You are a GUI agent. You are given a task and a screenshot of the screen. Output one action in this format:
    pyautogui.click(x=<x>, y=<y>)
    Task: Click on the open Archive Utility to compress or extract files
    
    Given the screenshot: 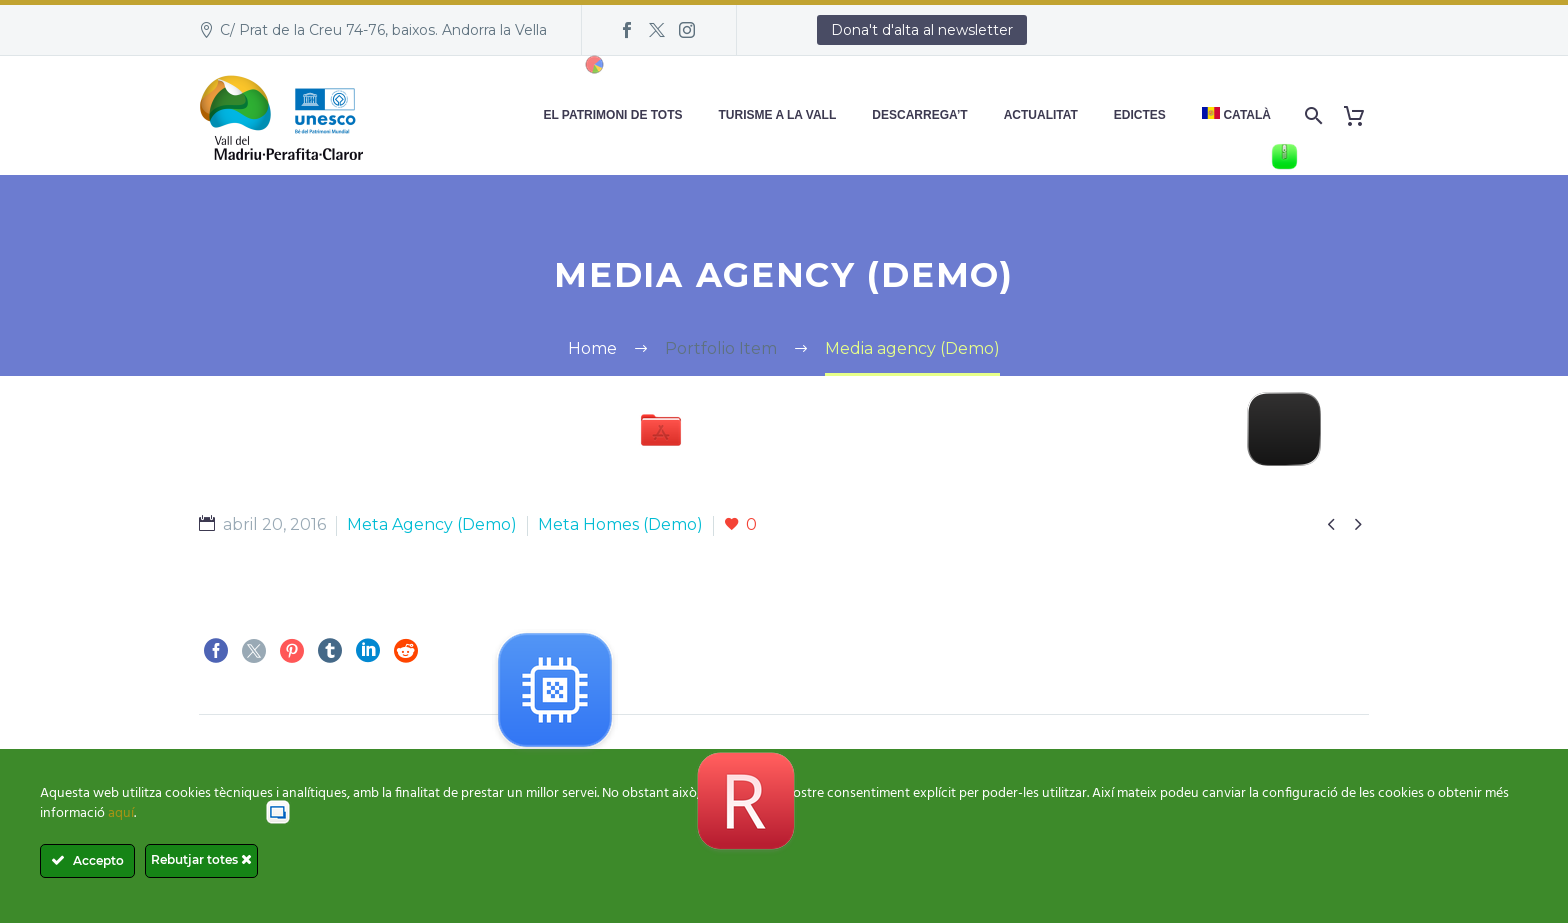 What is the action you would take?
    pyautogui.click(x=1284, y=156)
    